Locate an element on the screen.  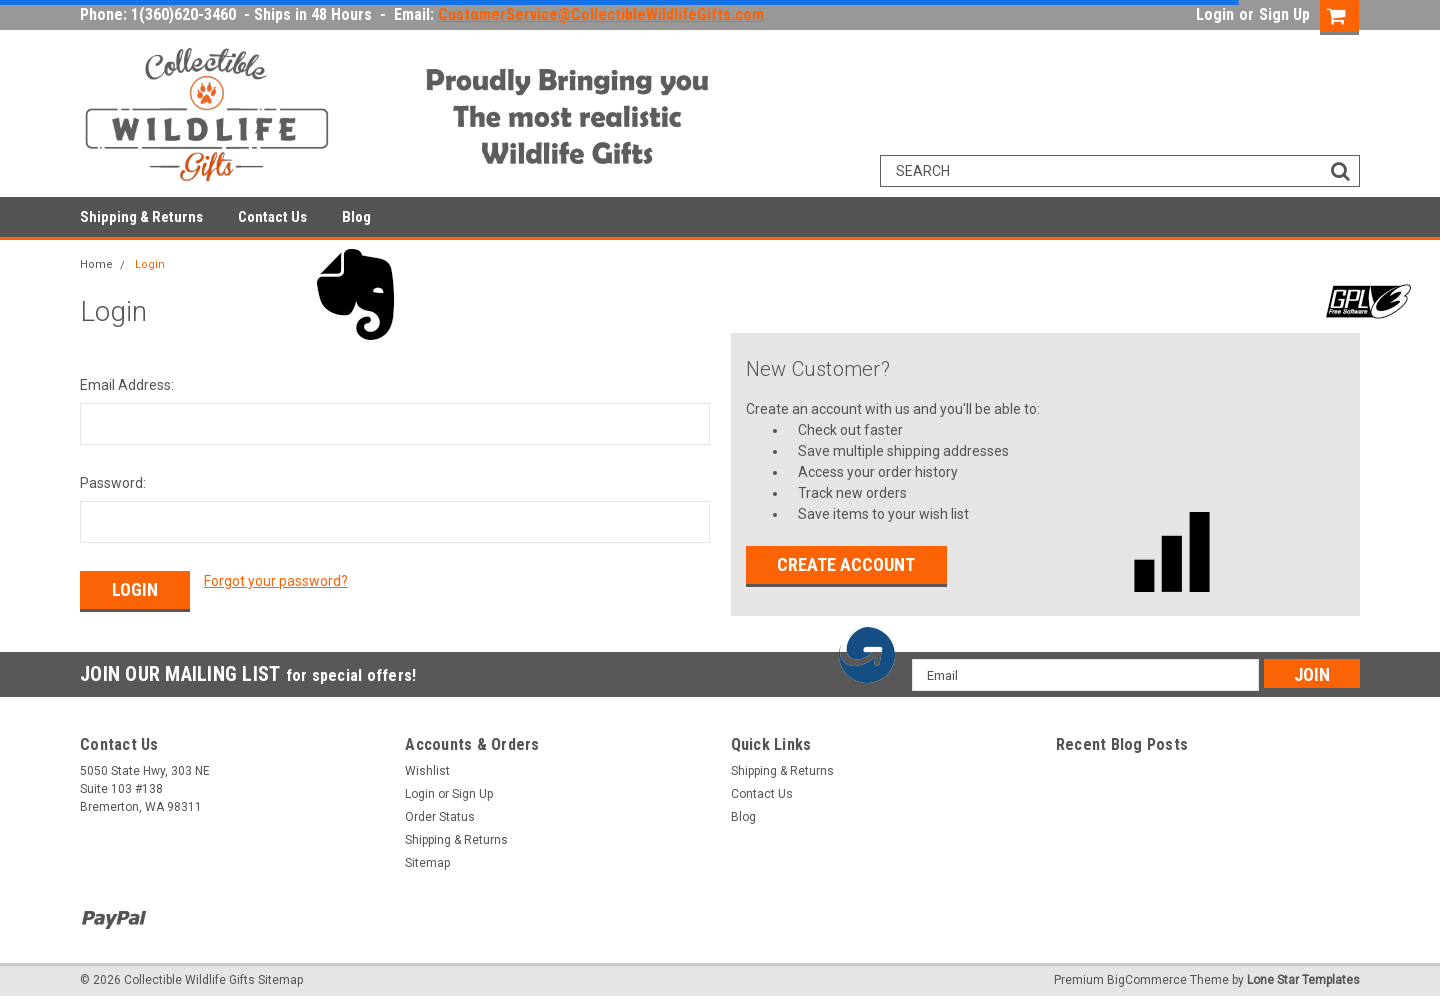
indicates software licensed under GNU General Public License v3 is located at coordinates (1368, 301).